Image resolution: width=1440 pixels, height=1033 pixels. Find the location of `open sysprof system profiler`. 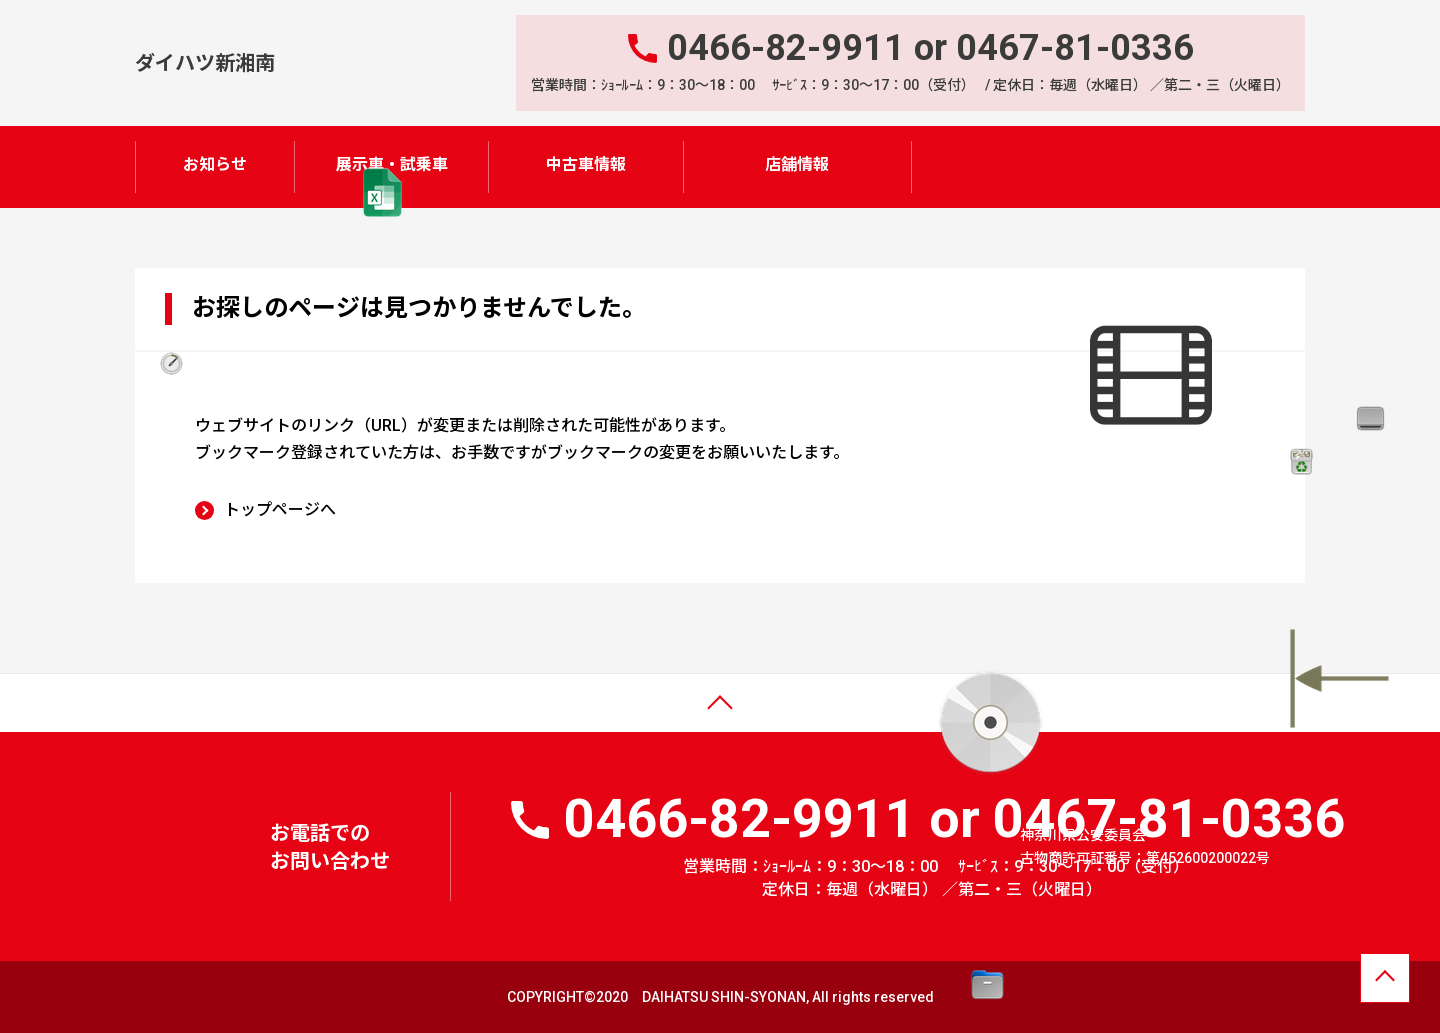

open sysprof system profiler is located at coordinates (171, 363).